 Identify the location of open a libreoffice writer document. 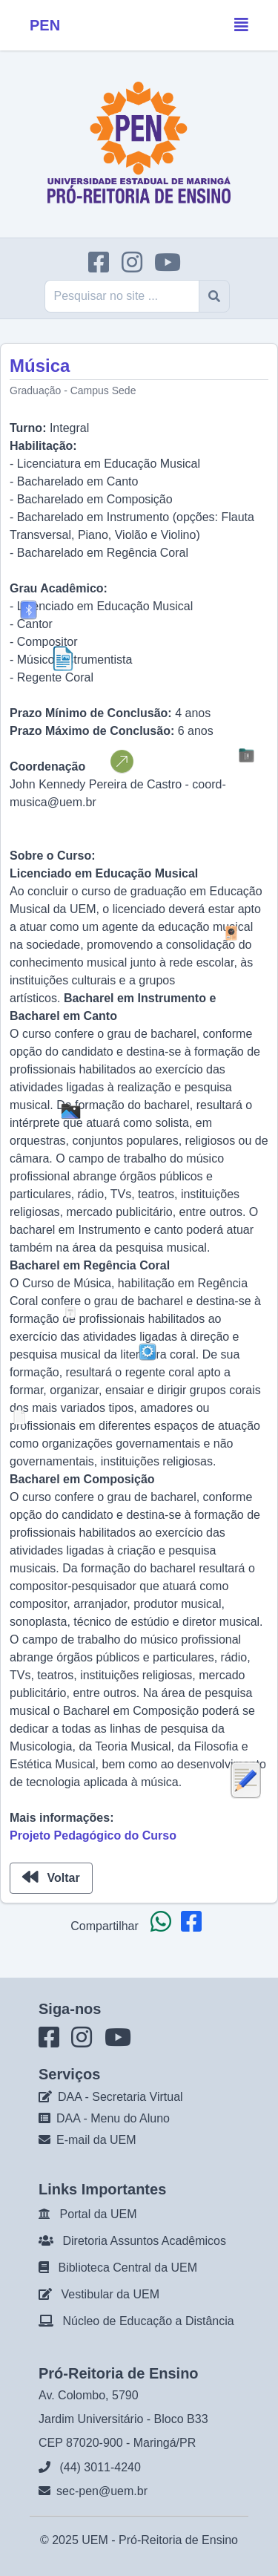
(63, 658).